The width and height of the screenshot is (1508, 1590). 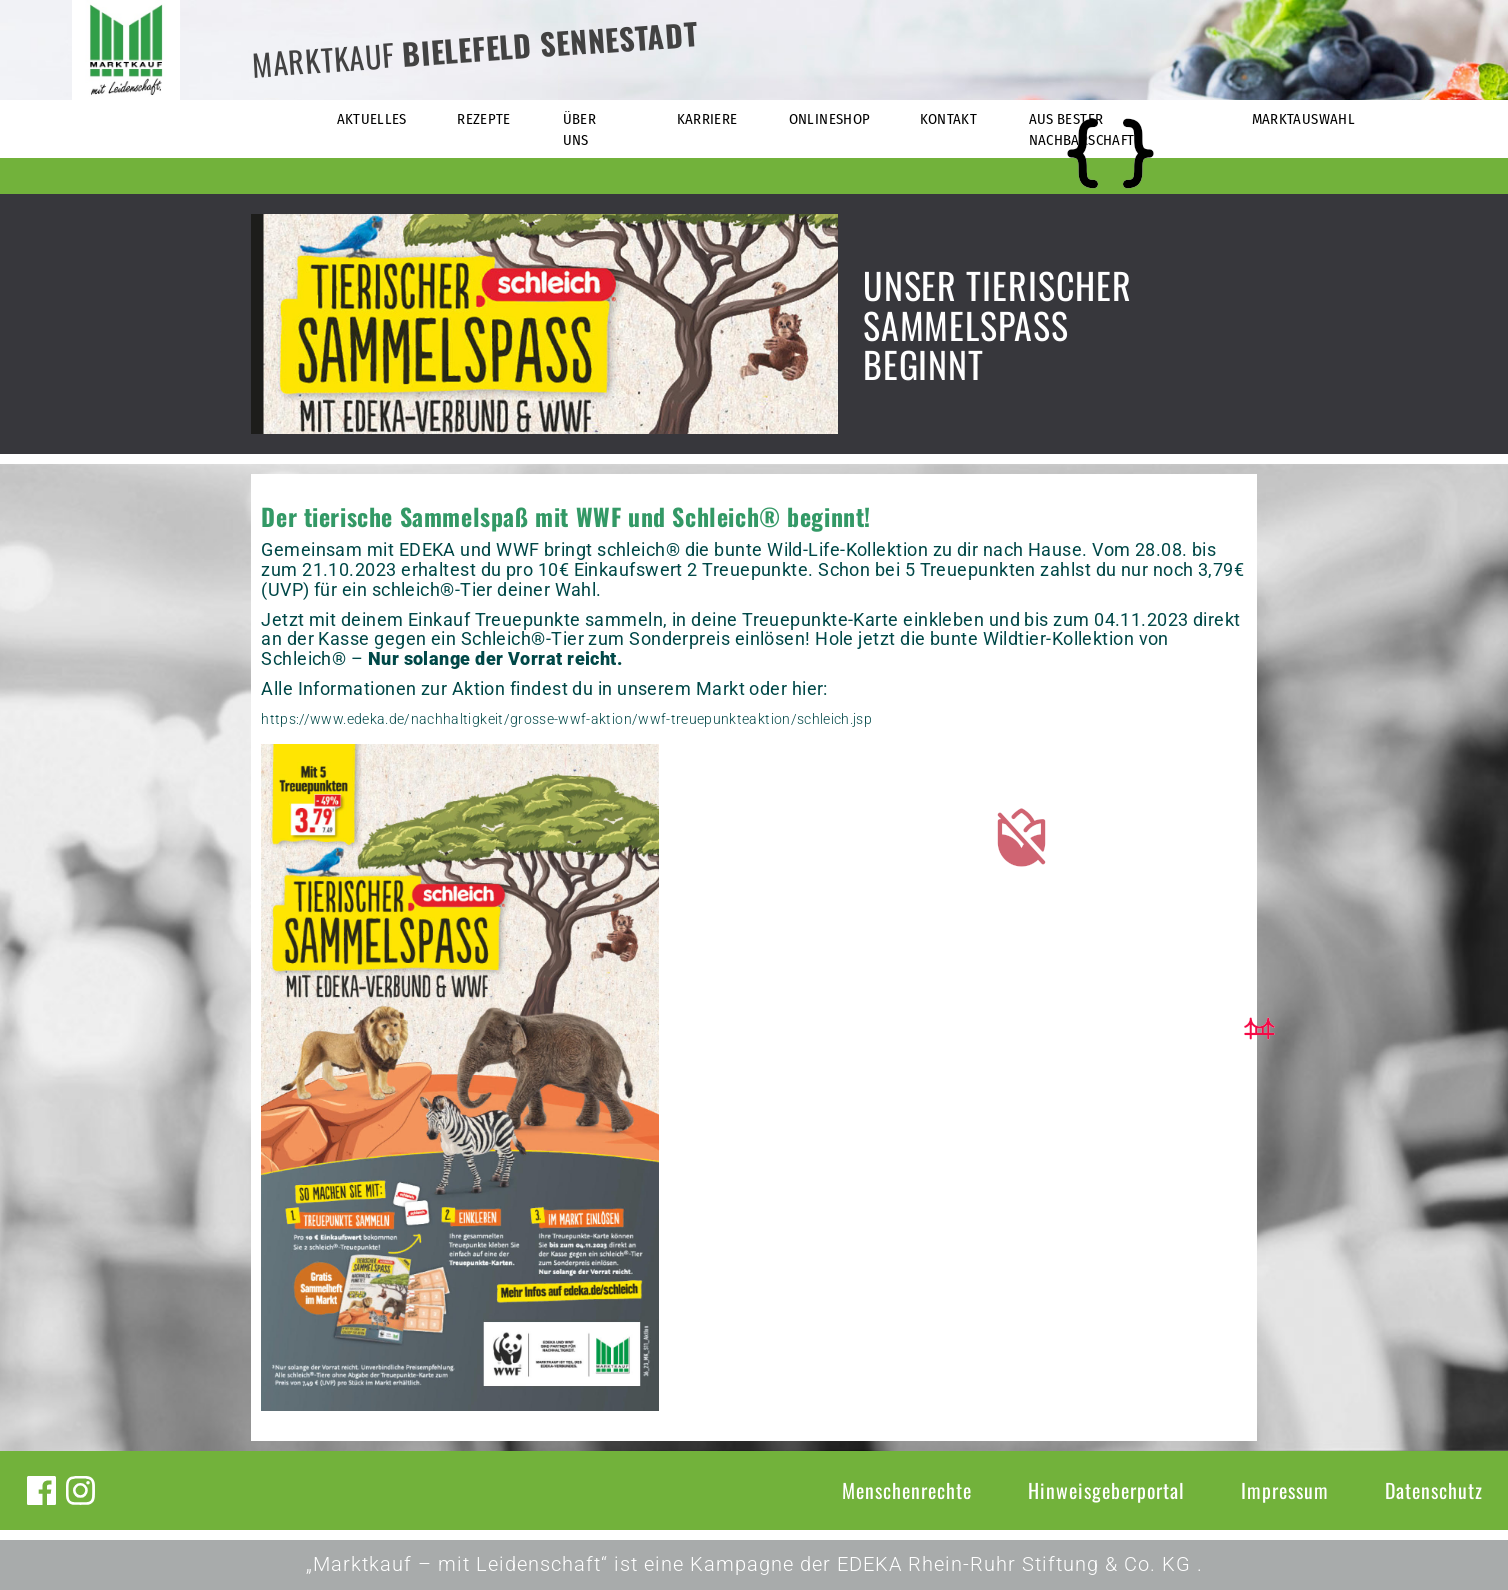 I want to click on indicates grain-free or no grains, so click(x=1021, y=838).